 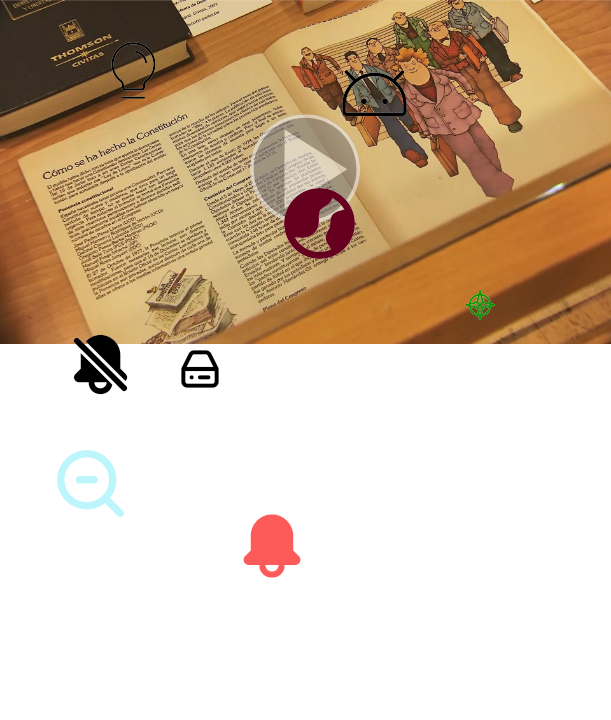 What do you see at coordinates (319, 223) in the screenshot?
I see `switch to global or worldwide view` at bounding box center [319, 223].